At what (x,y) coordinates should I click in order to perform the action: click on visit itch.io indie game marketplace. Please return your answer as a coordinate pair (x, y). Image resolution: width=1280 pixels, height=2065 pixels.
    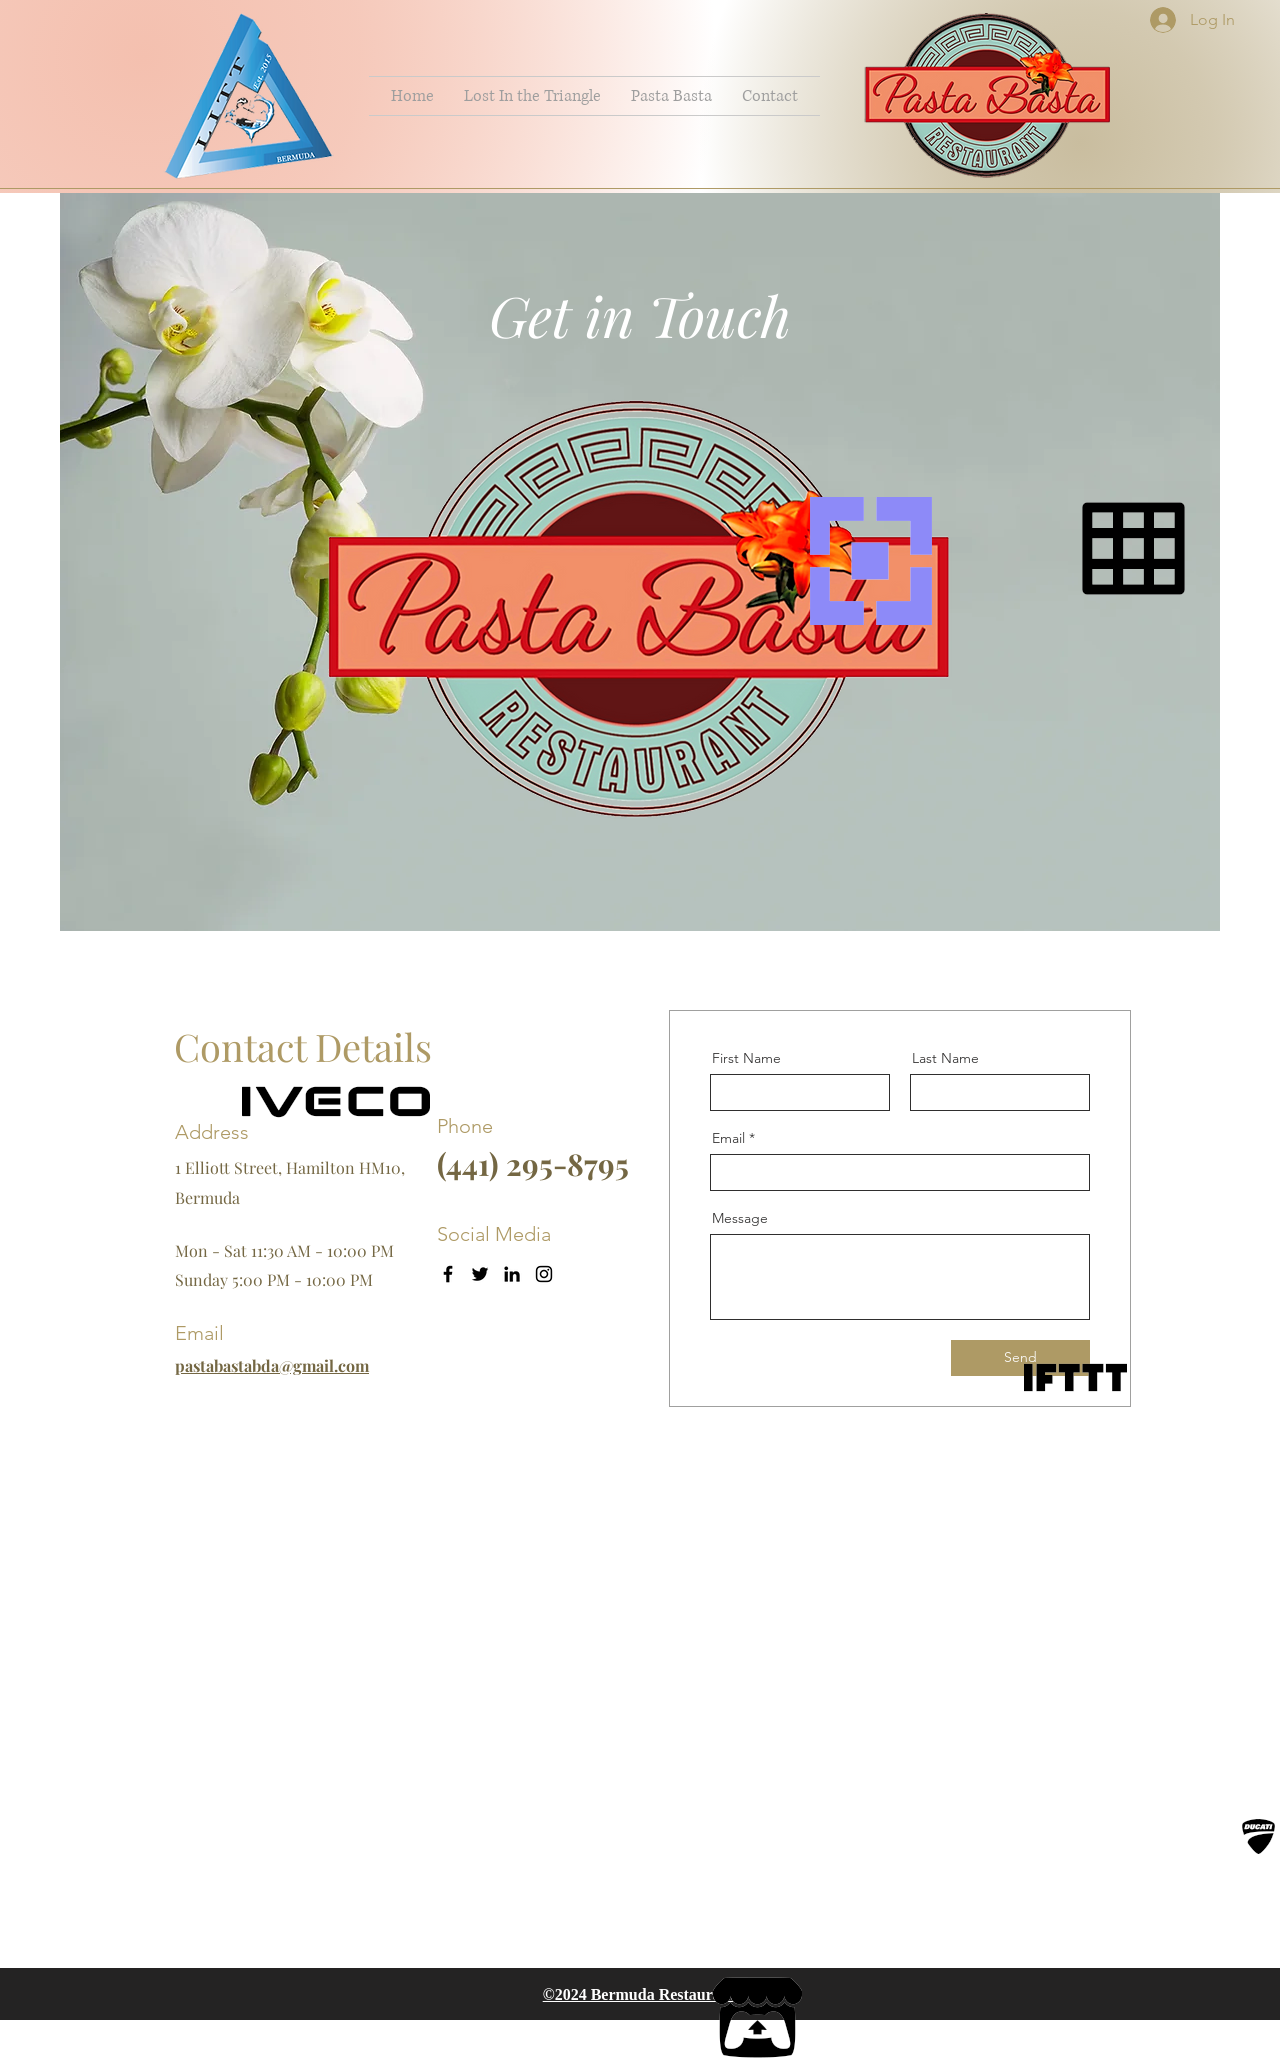
    Looking at the image, I should click on (757, 2017).